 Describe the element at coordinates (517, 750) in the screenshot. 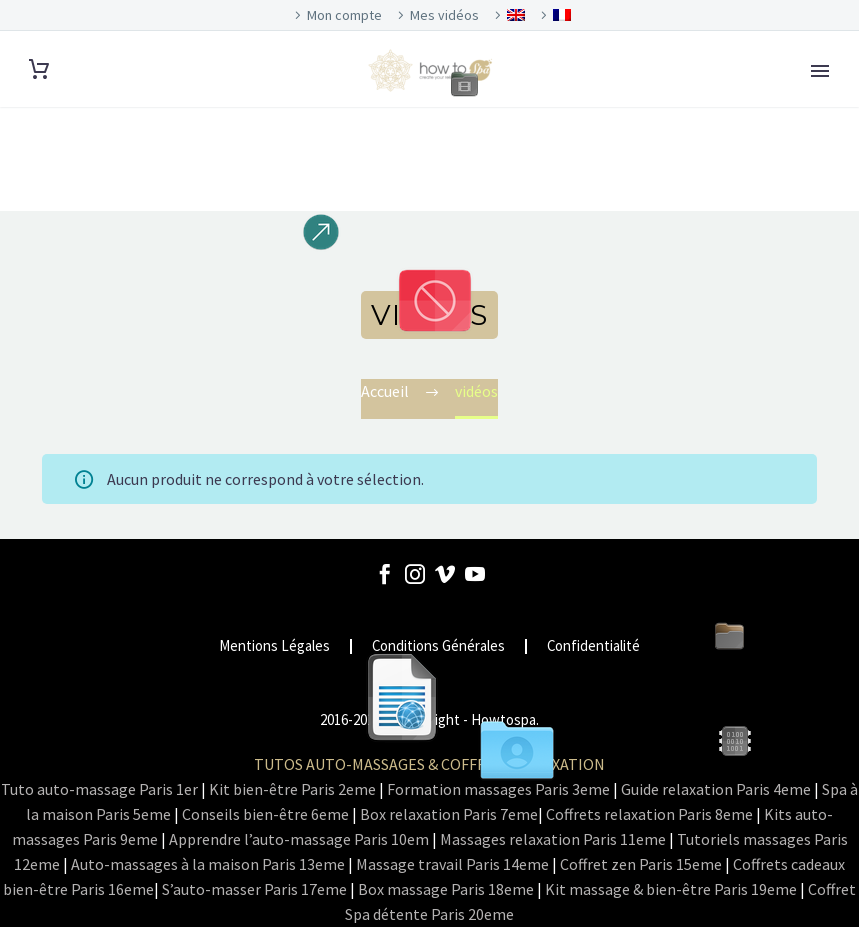

I see `open the users folder` at that location.